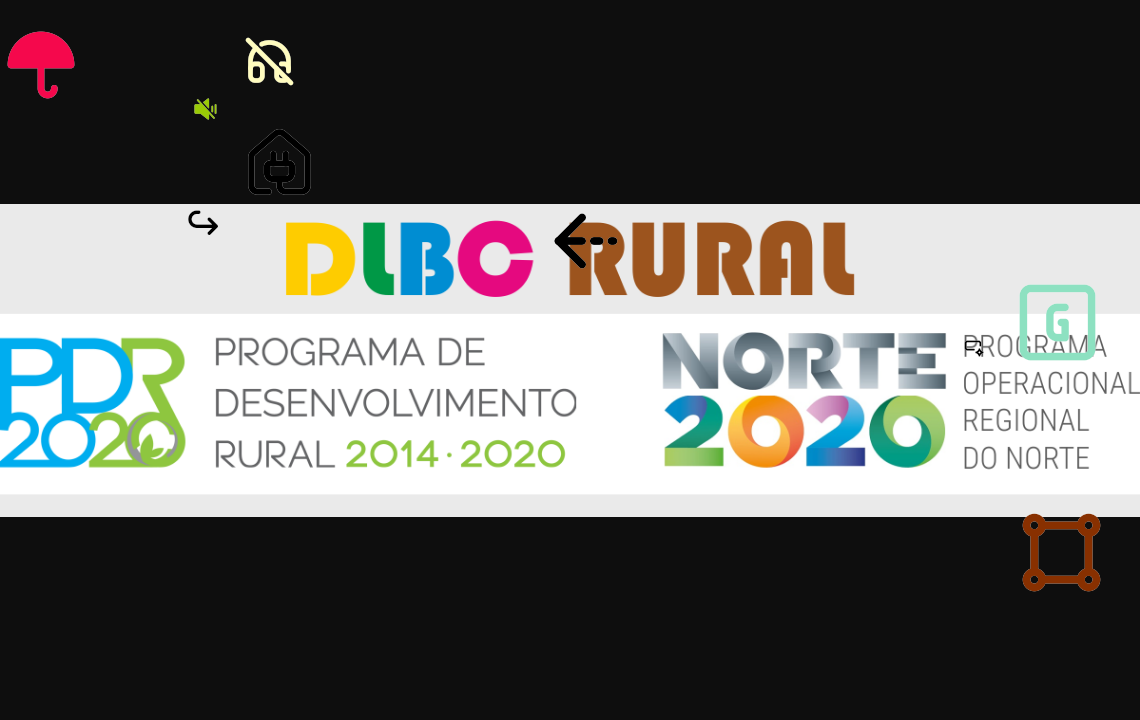 This screenshot has width=1140, height=720. I want to click on mute or disable audio output, so click(269, 61).